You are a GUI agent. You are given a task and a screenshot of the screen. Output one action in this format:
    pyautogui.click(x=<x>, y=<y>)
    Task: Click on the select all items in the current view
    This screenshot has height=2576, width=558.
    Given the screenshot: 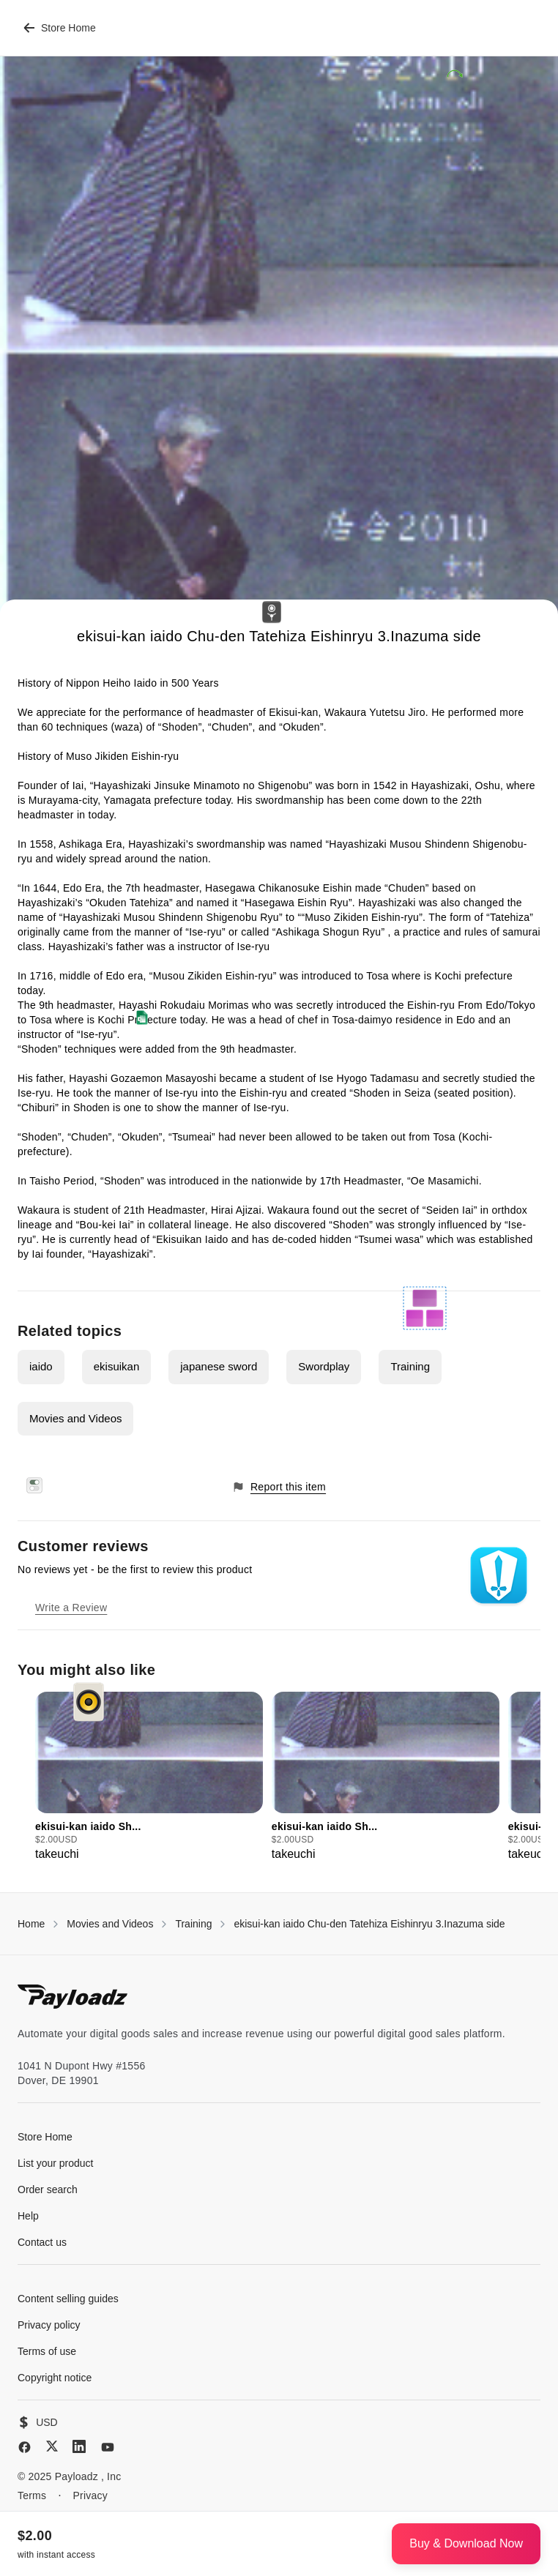 What is the action you would take?
    pyautogui.click(x=425, y=1308)
    